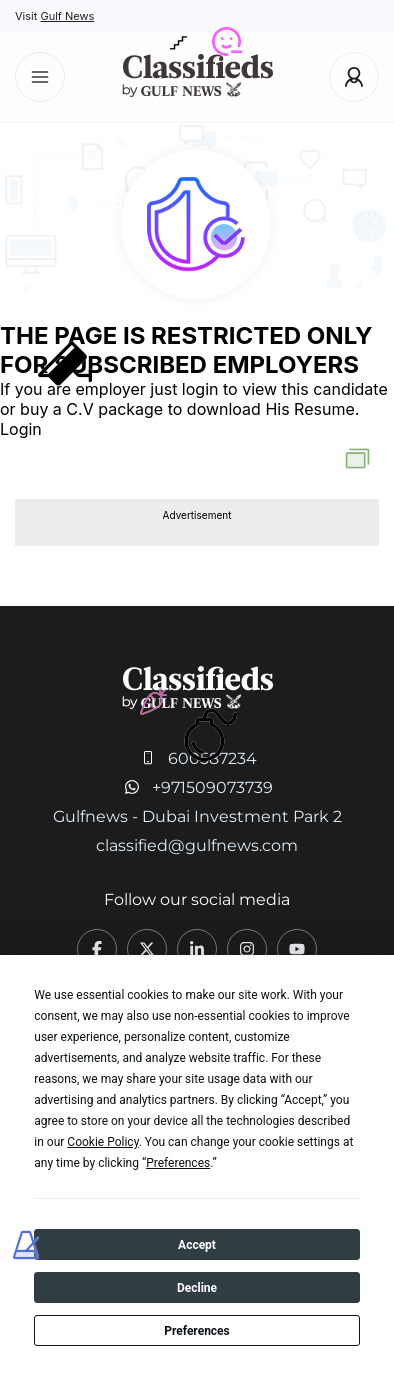 This screenshot has height=1376, width=394. I want to click on remove a reaction or emoji, so click(226, 41).